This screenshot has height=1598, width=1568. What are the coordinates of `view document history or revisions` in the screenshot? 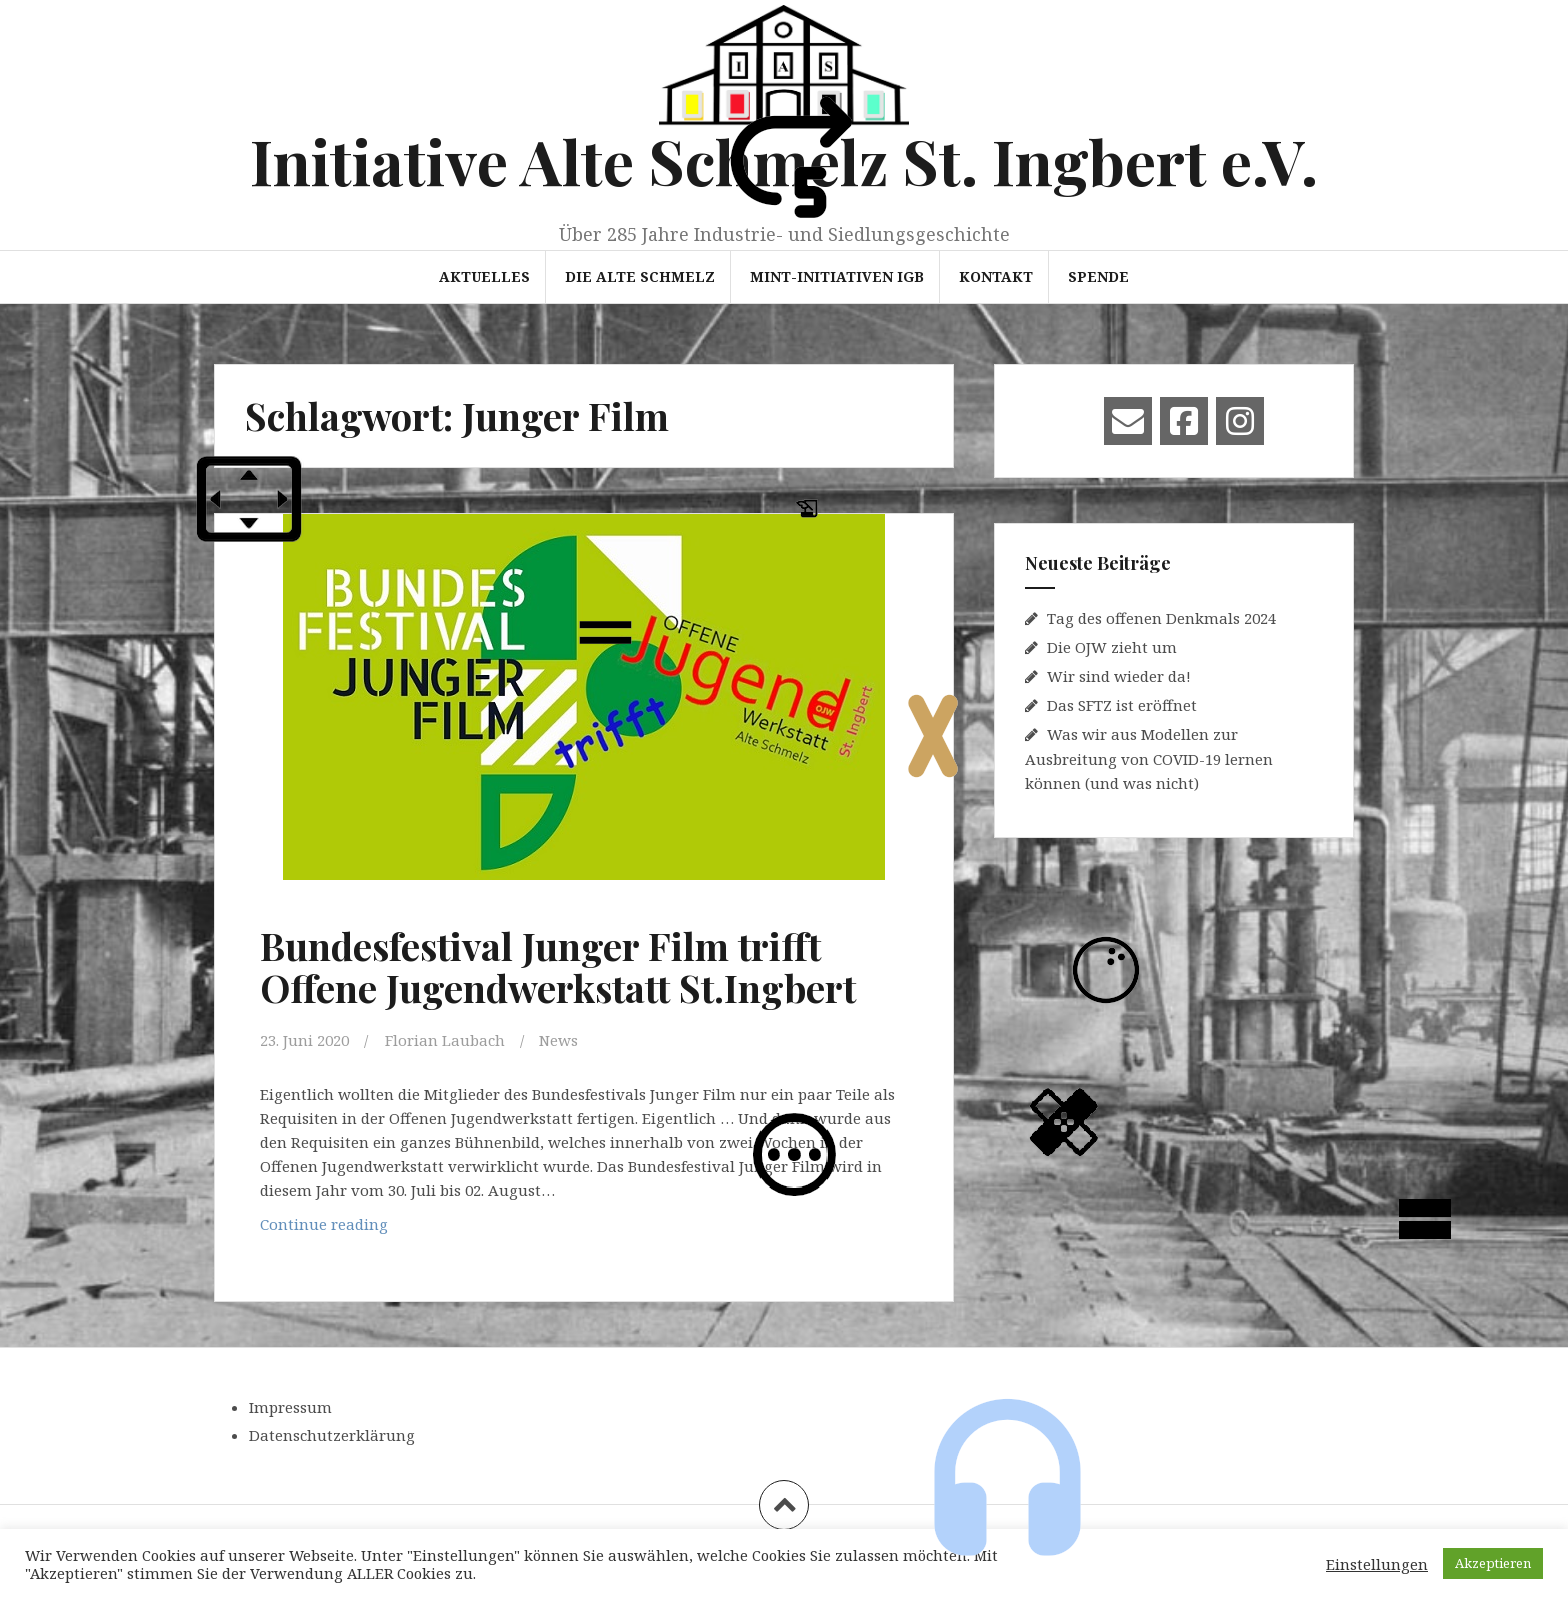 It's located at (807, 508).